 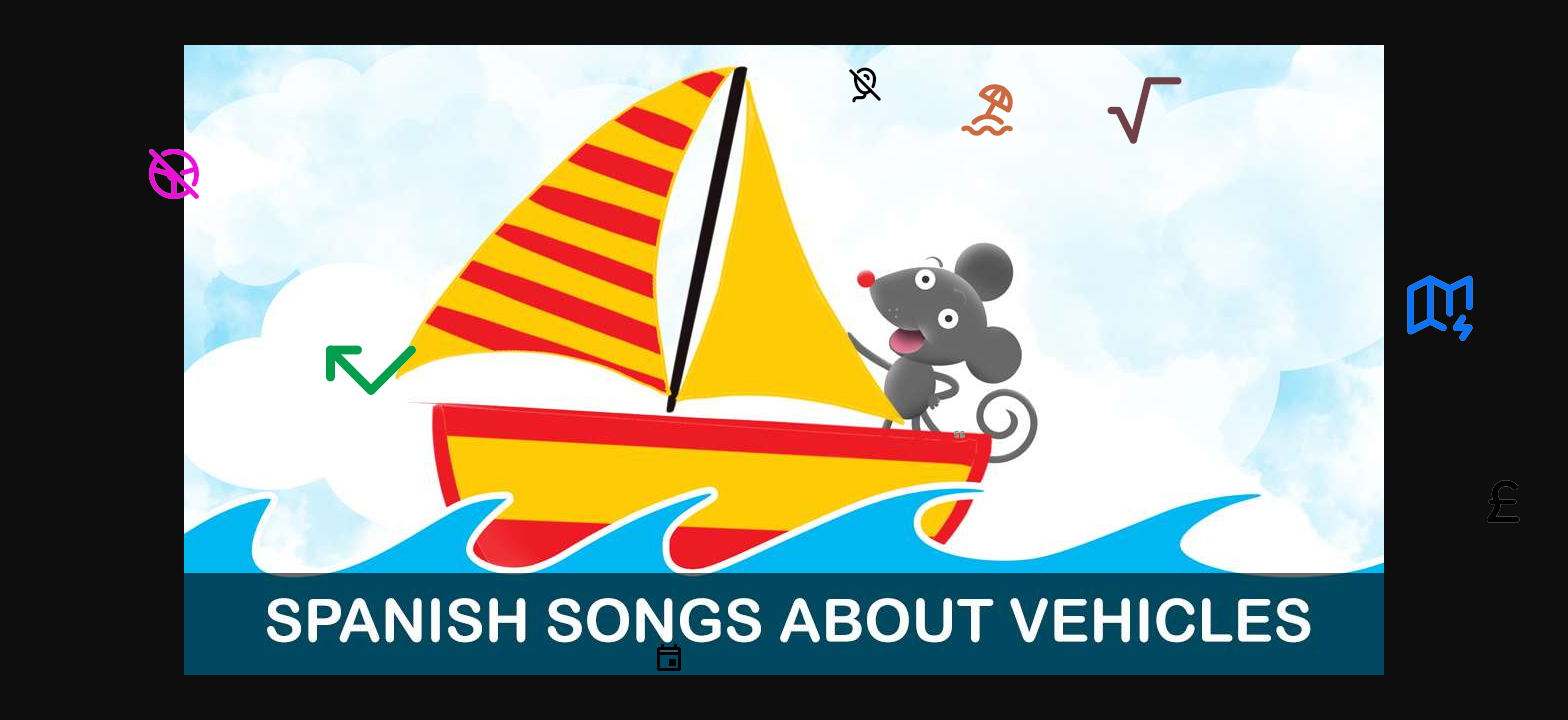 What do you see at coordinates (1504, 501) in the screenshot?
I see `indicates british pound sterling currency` at bounding box center [1504, 501].